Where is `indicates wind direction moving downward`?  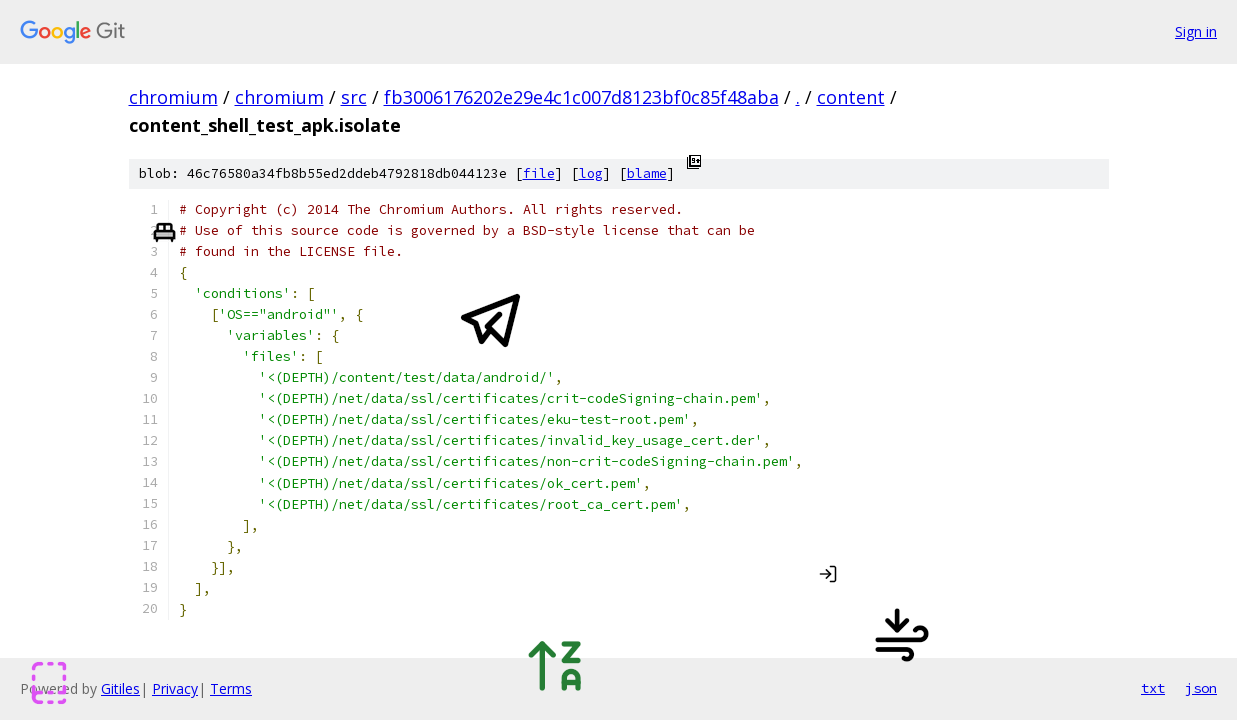 indicates wind direction moving downward is located at coordinates (902, 635).